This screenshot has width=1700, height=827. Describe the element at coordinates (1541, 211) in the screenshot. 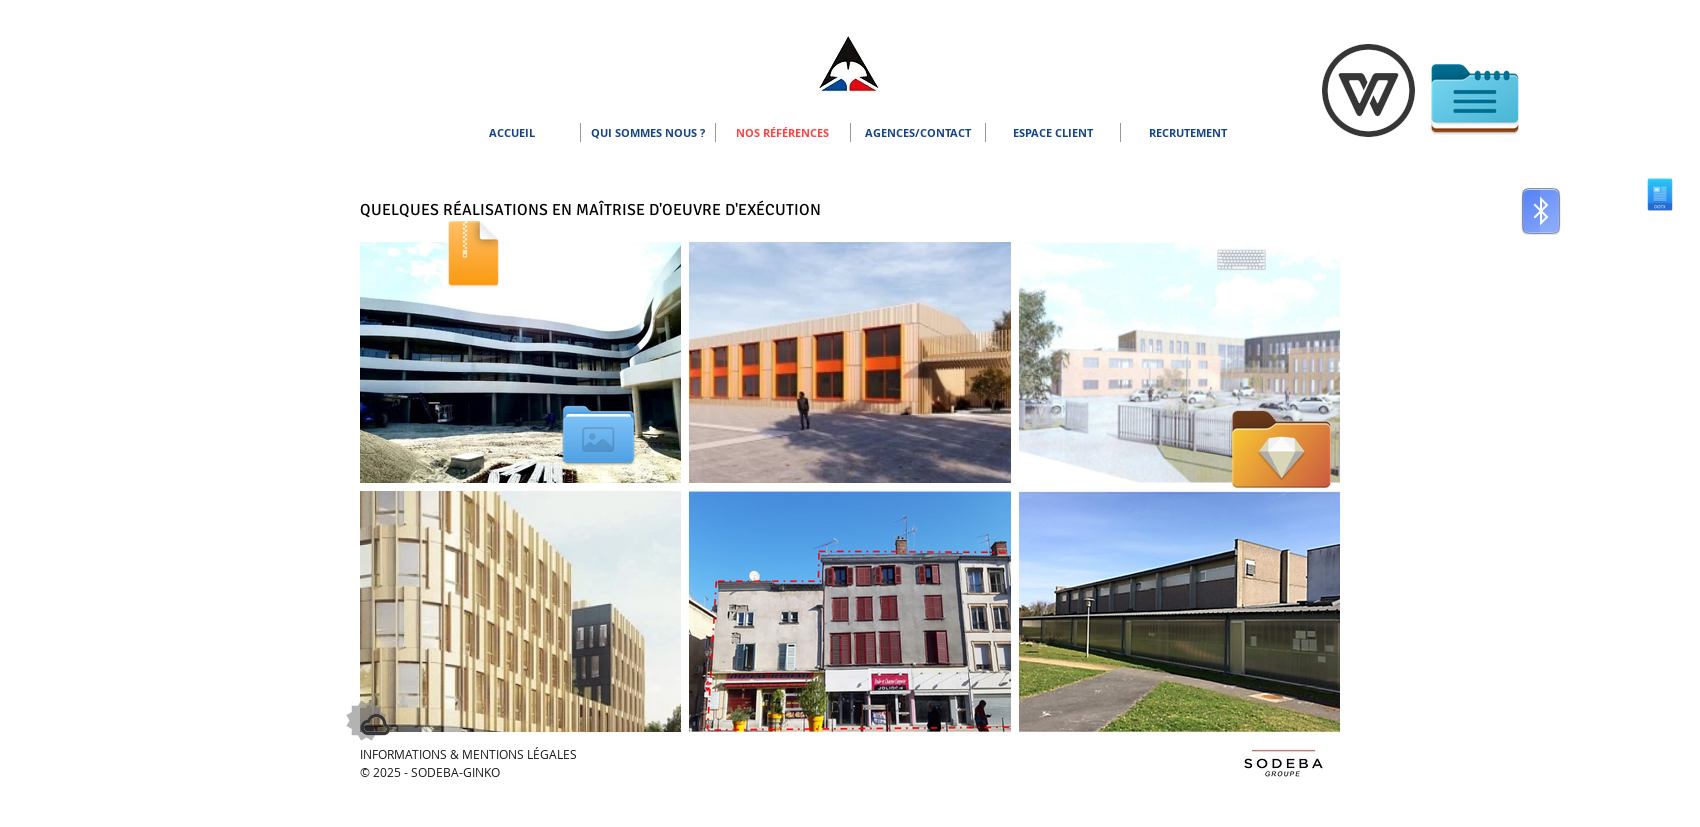

I see `indicates bluetooth is currently active` at that location.